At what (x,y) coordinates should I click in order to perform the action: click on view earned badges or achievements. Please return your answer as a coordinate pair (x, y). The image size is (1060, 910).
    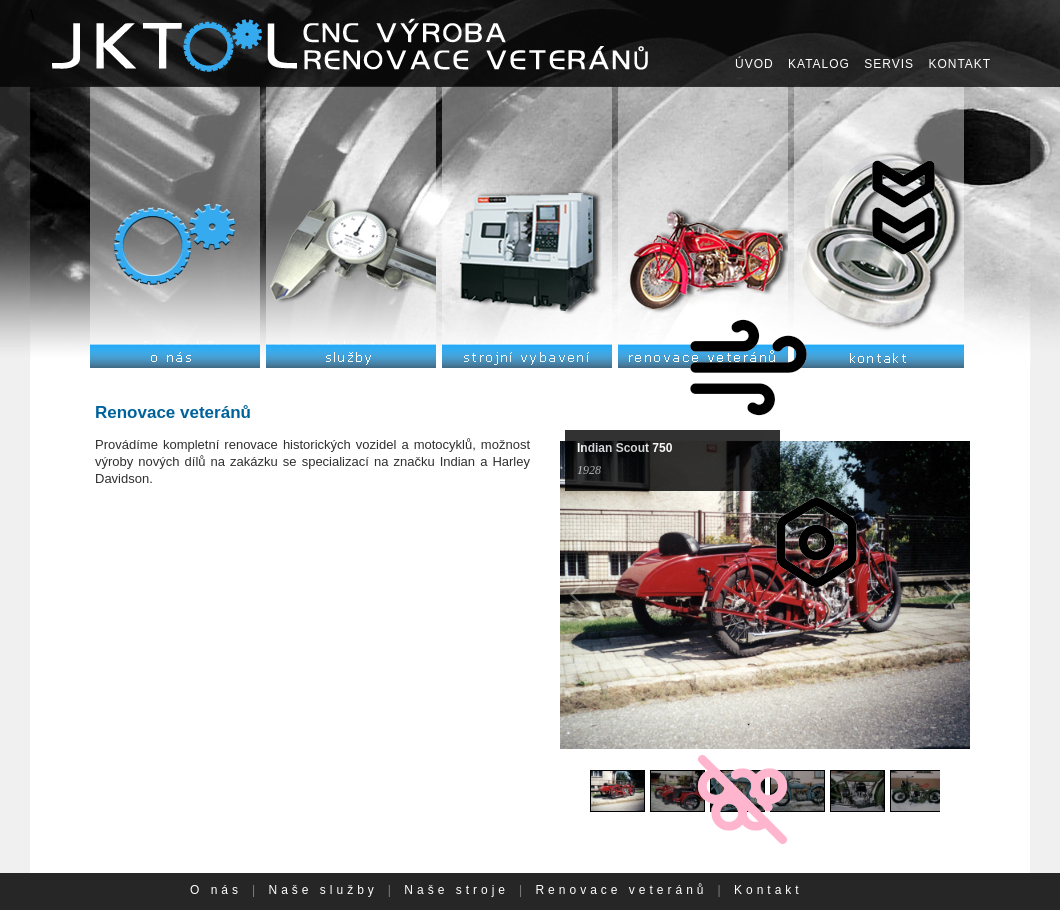
    Looking at the image, I should click on (903, 207).